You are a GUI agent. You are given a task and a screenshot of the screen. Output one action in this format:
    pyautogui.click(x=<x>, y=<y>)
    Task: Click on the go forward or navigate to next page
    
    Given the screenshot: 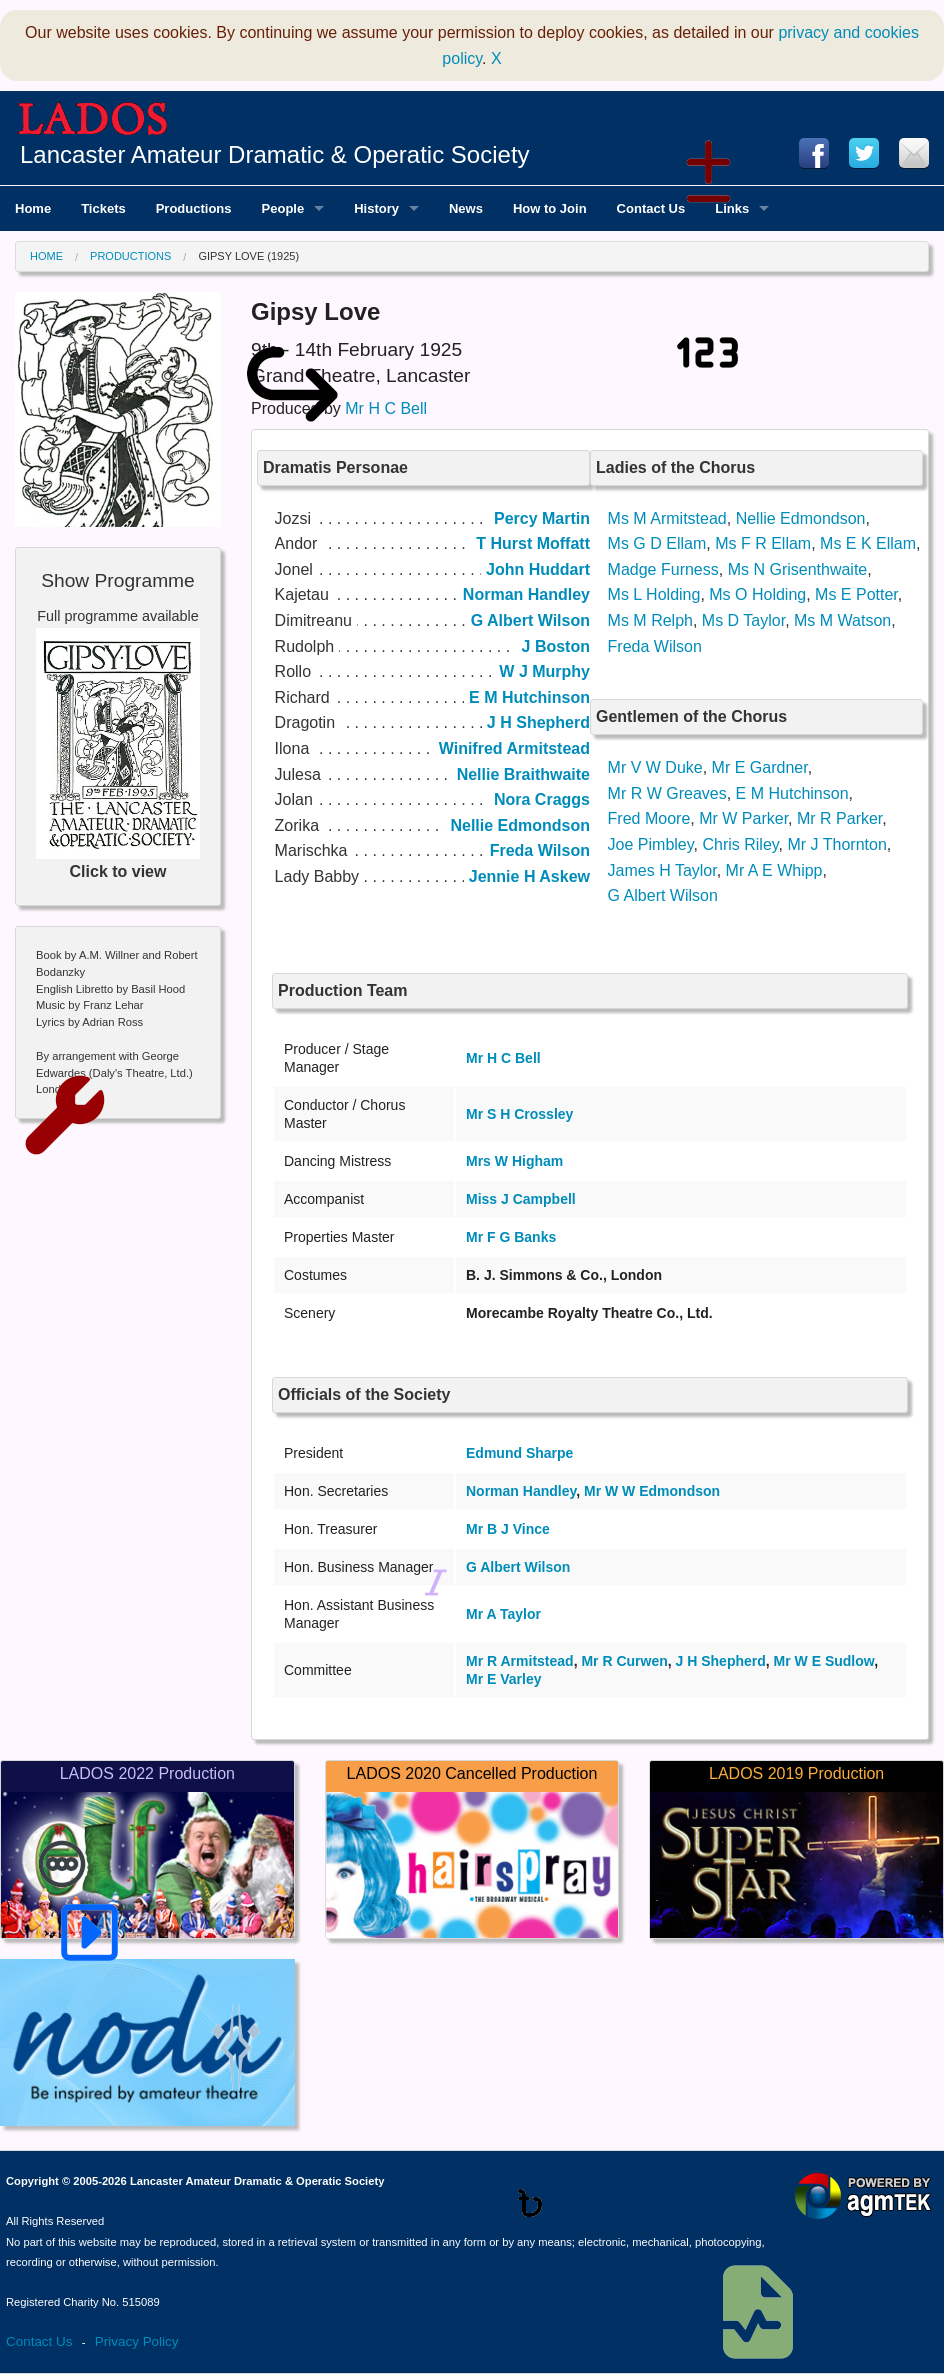 What is the action you would take?
    pyautogui.click(x=295, y=379)
    